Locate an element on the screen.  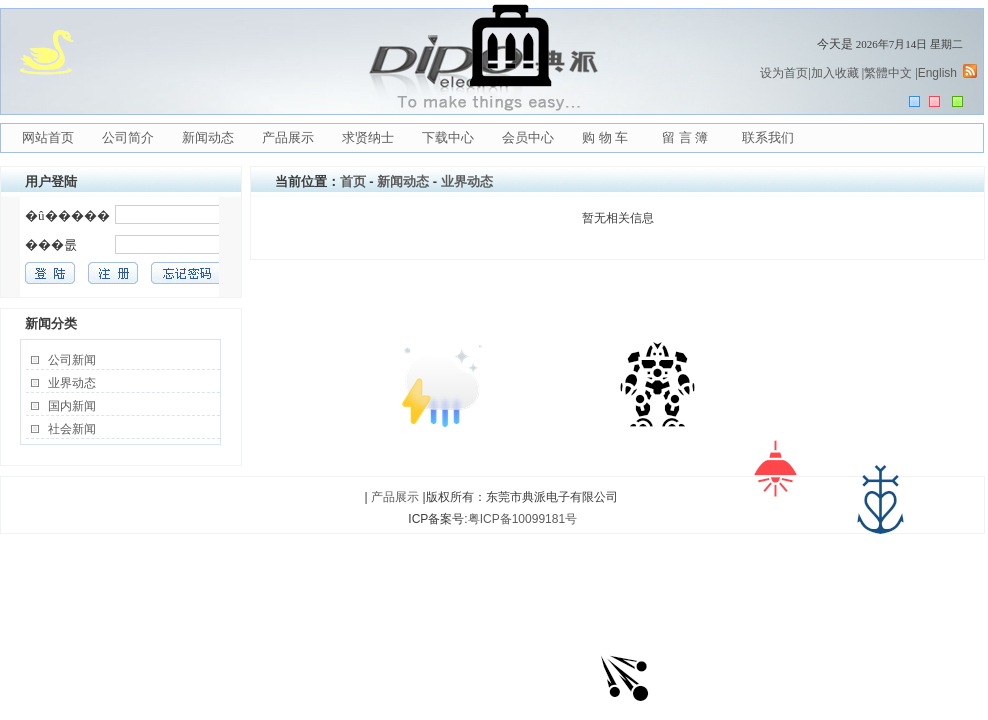
access robot or mech character selection is located at coordinates (657, 384).